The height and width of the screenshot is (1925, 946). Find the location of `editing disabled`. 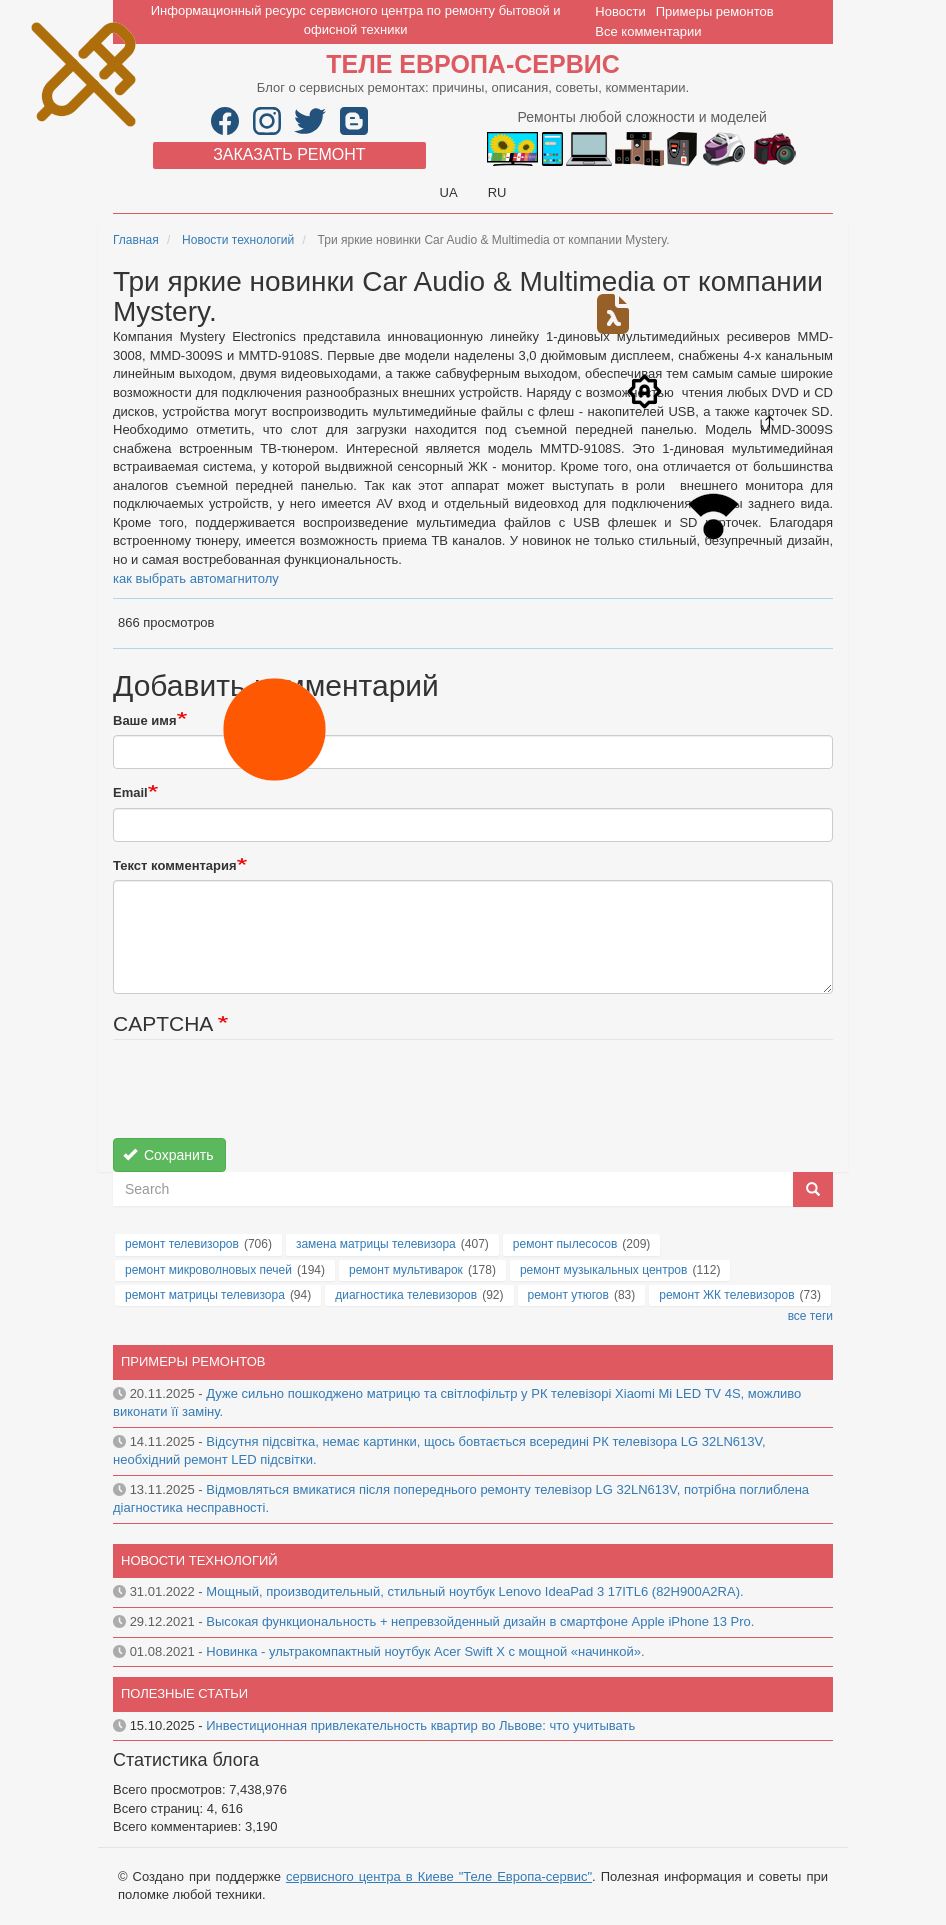

editing disabled is located at coordinates (83, 74).